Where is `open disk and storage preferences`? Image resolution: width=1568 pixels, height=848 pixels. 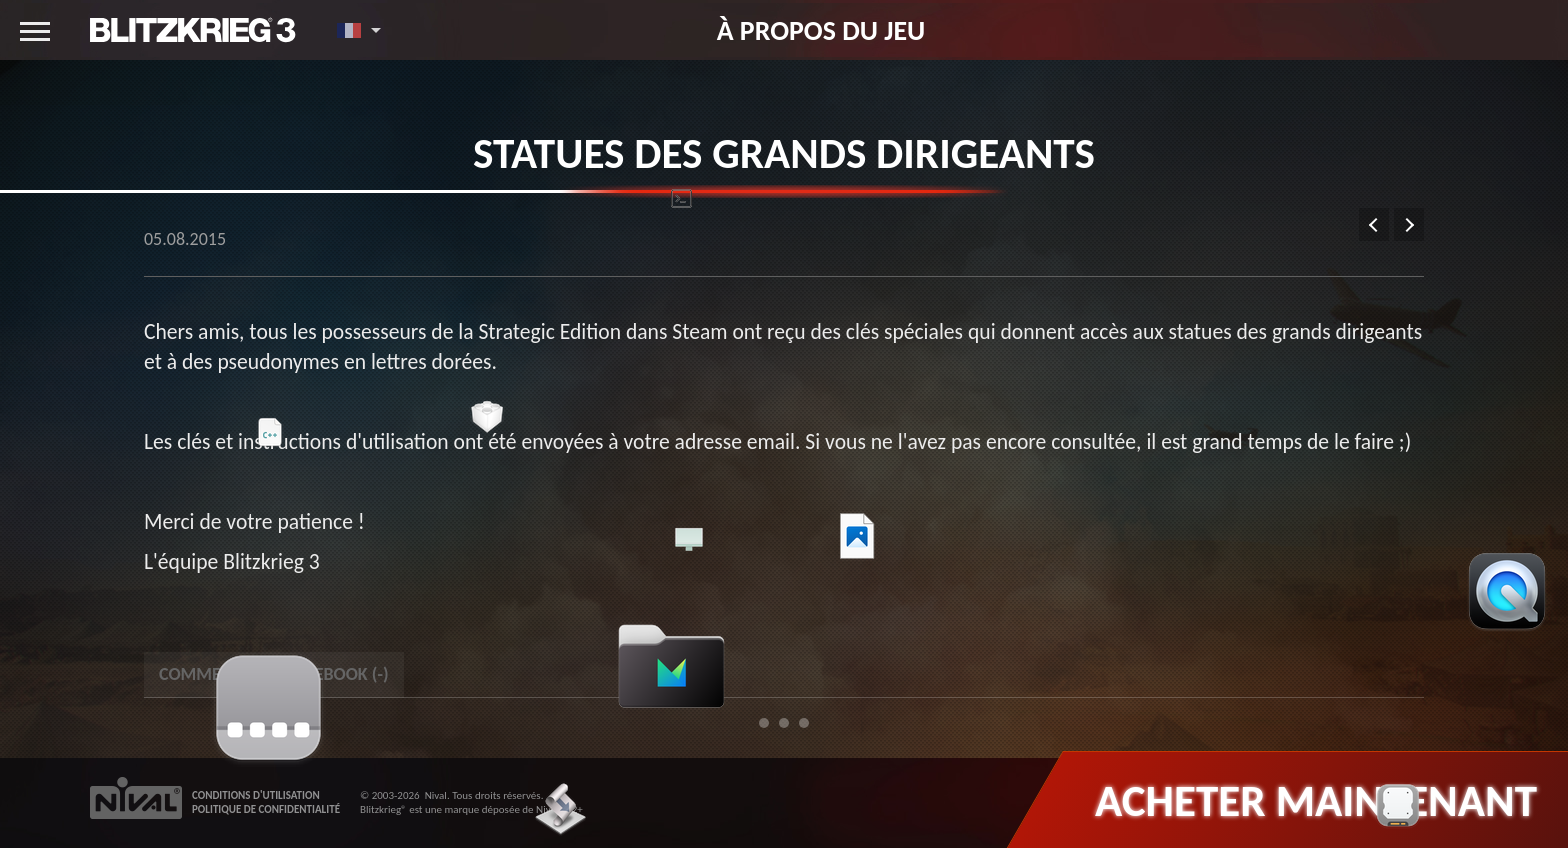 open disk and storage preferences is located at coordinates (1398, 806).